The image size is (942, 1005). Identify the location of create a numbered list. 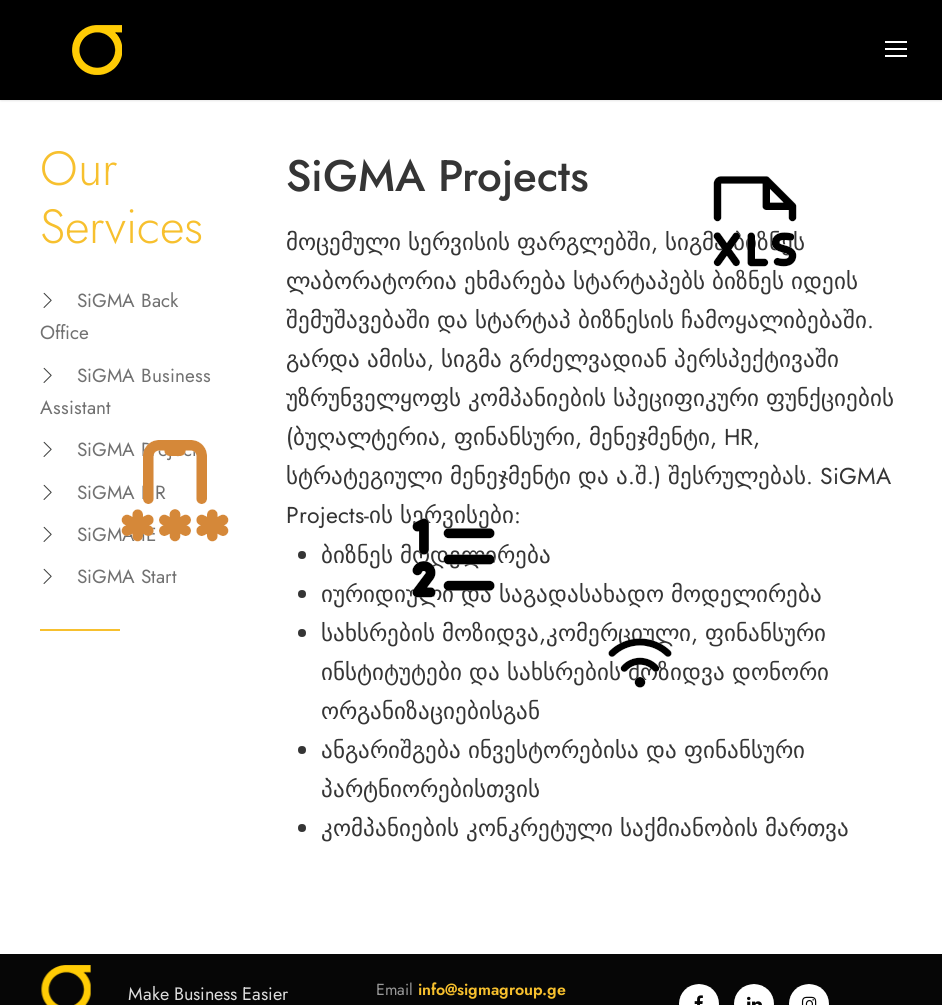
(453, 559).